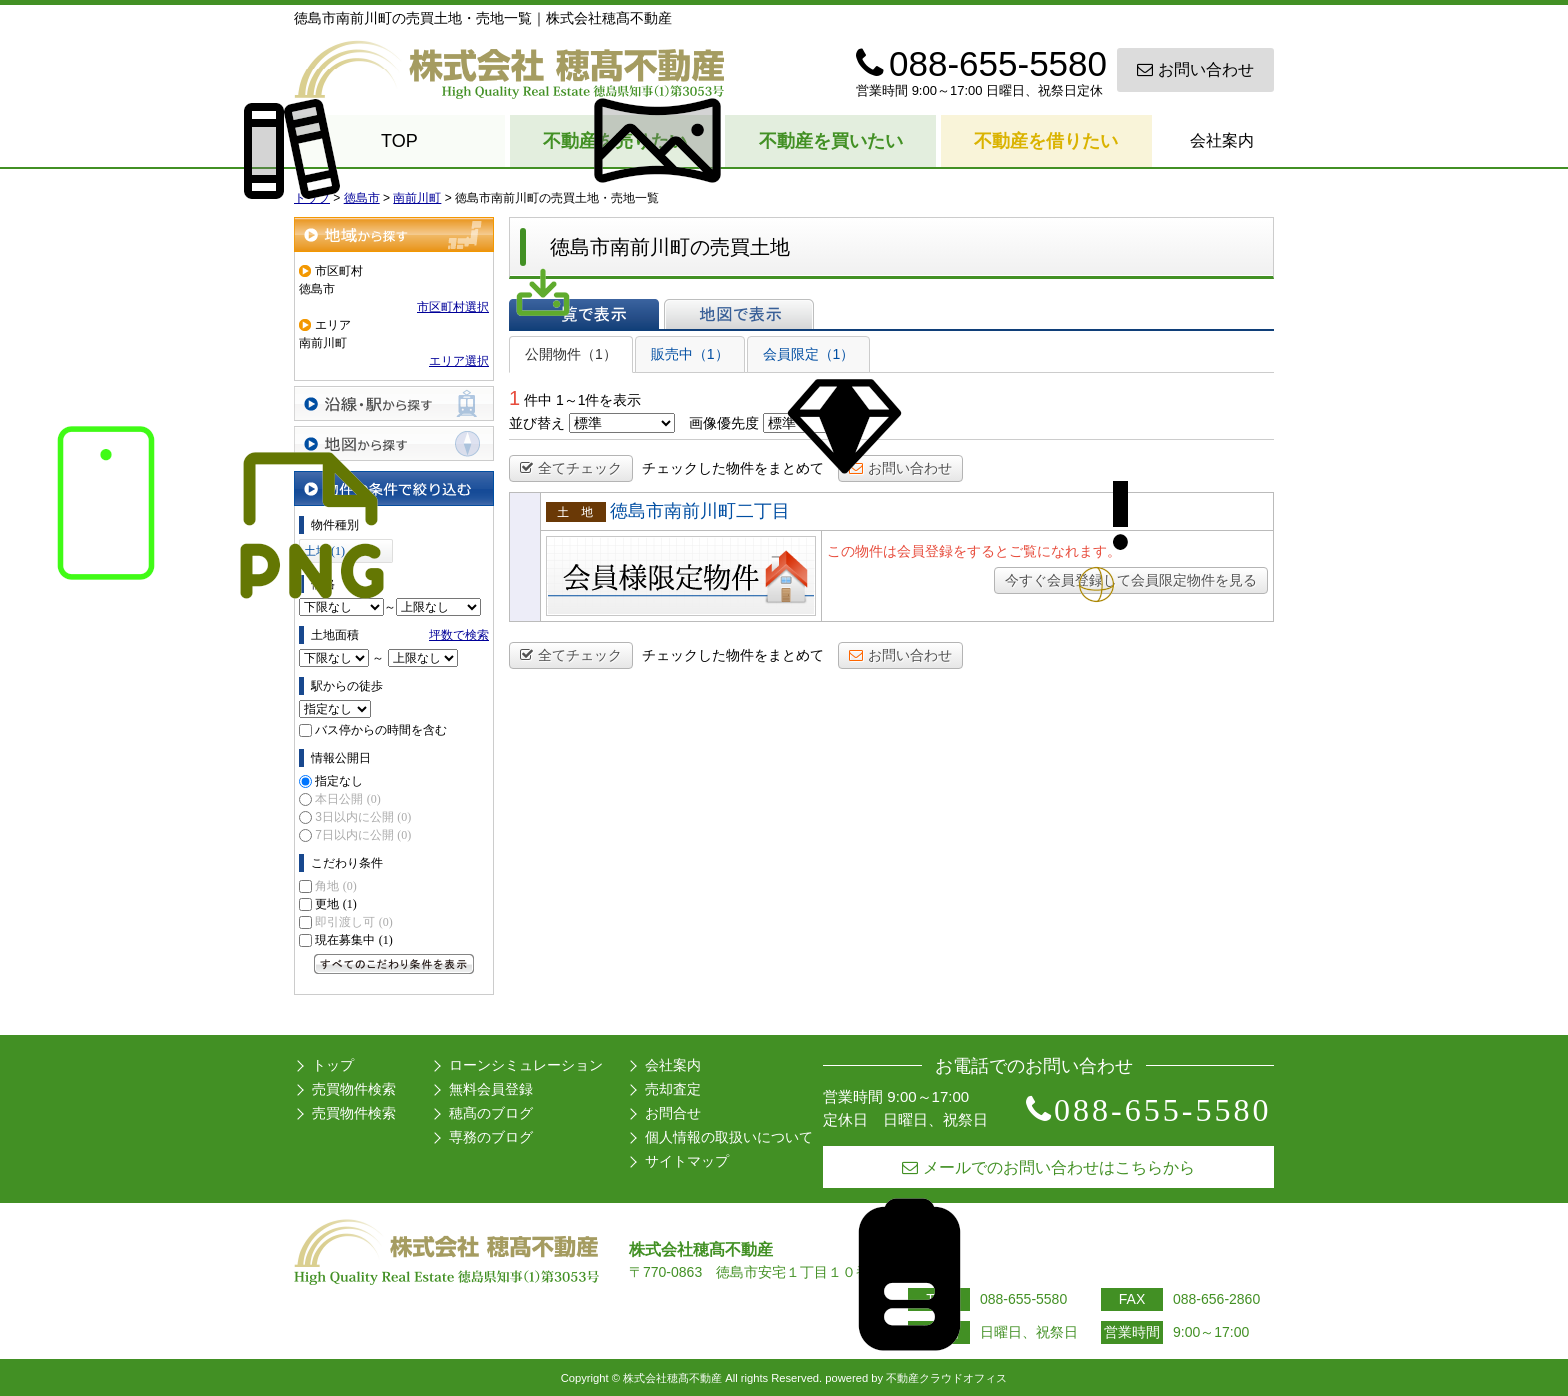  I want to click on access device camera through mobile, so click(106, 503).